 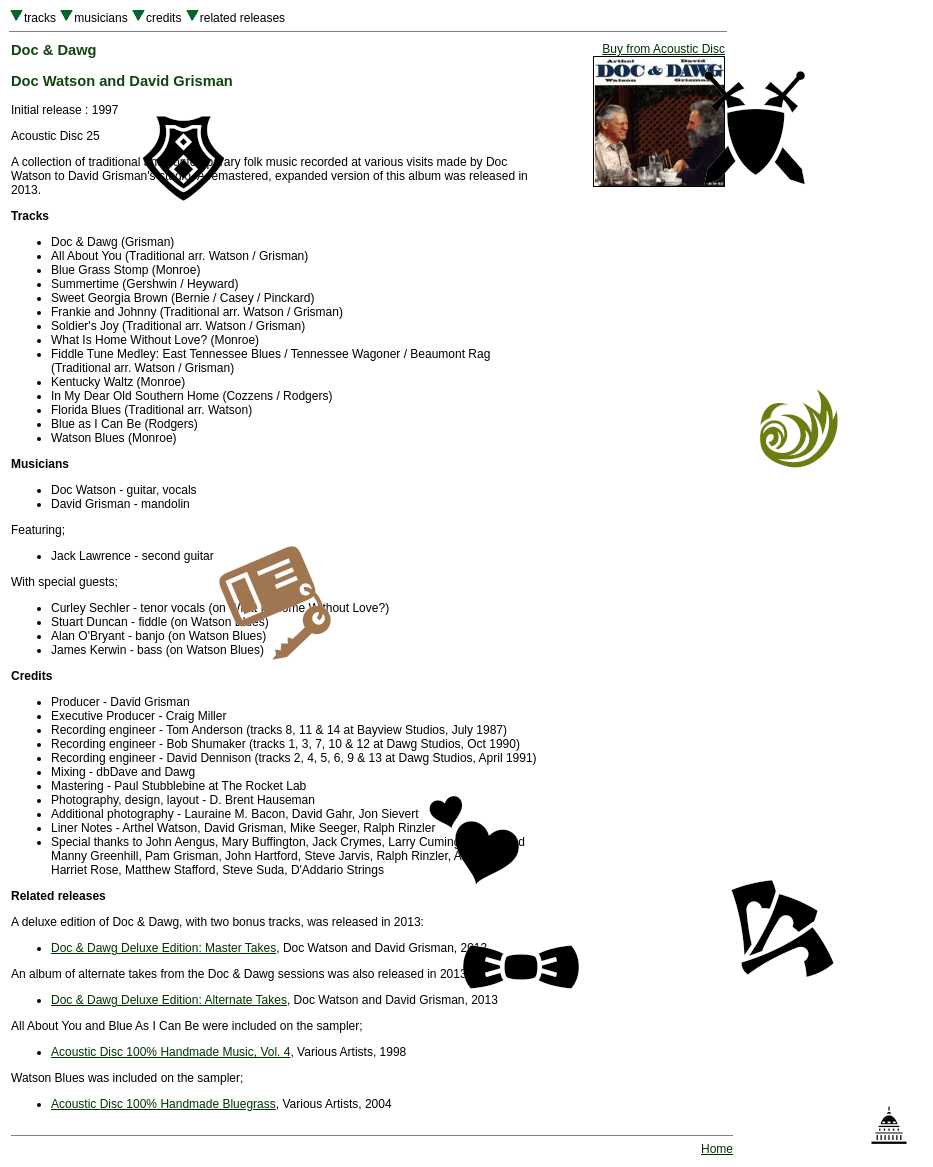 I want to click on access government or legislative information, so click(x=889, y=1125).